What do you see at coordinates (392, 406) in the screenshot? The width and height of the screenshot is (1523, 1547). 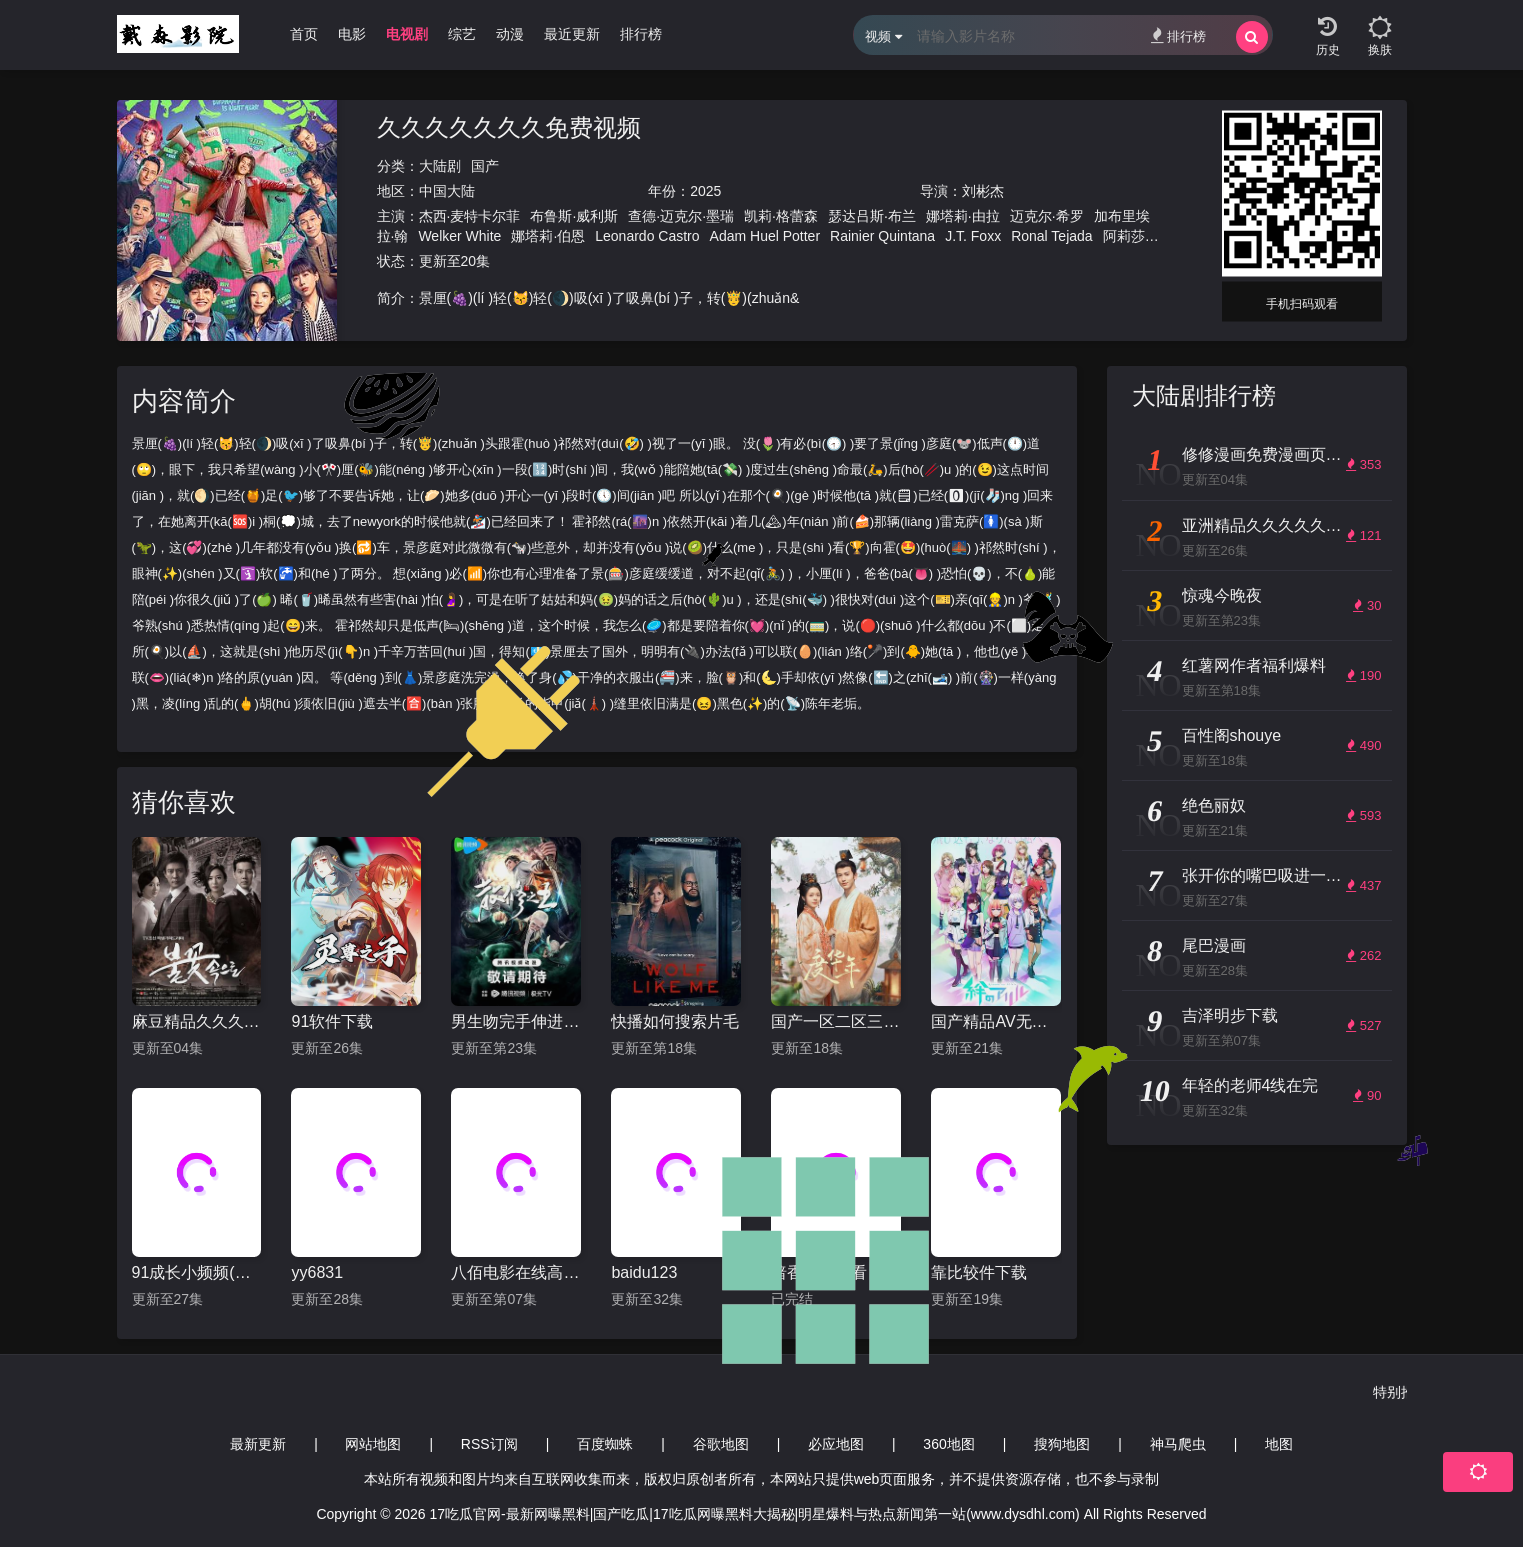 I see `select watermelon flavor or ingredient` at bounding box center [392, 406].